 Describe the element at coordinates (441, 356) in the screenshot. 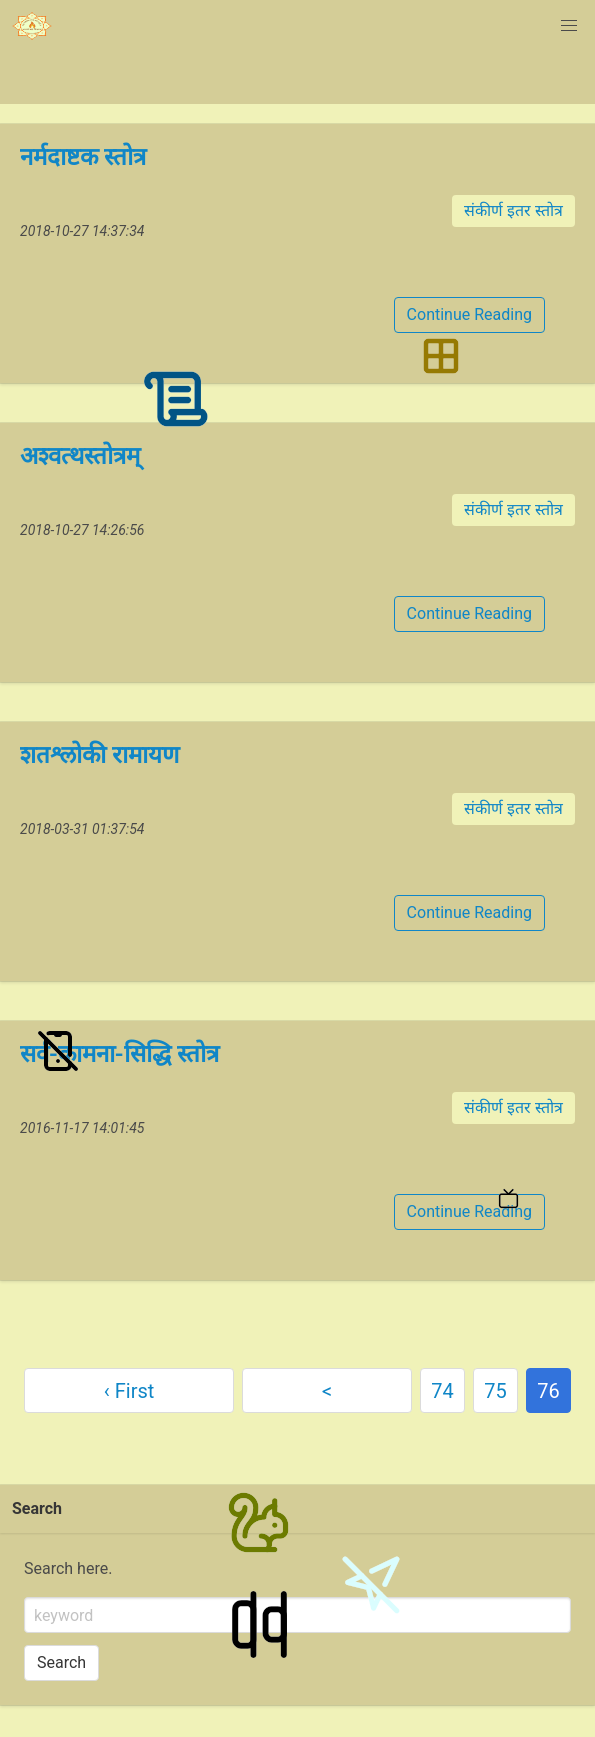

I see `apply borders to all cells in a table` at that location.